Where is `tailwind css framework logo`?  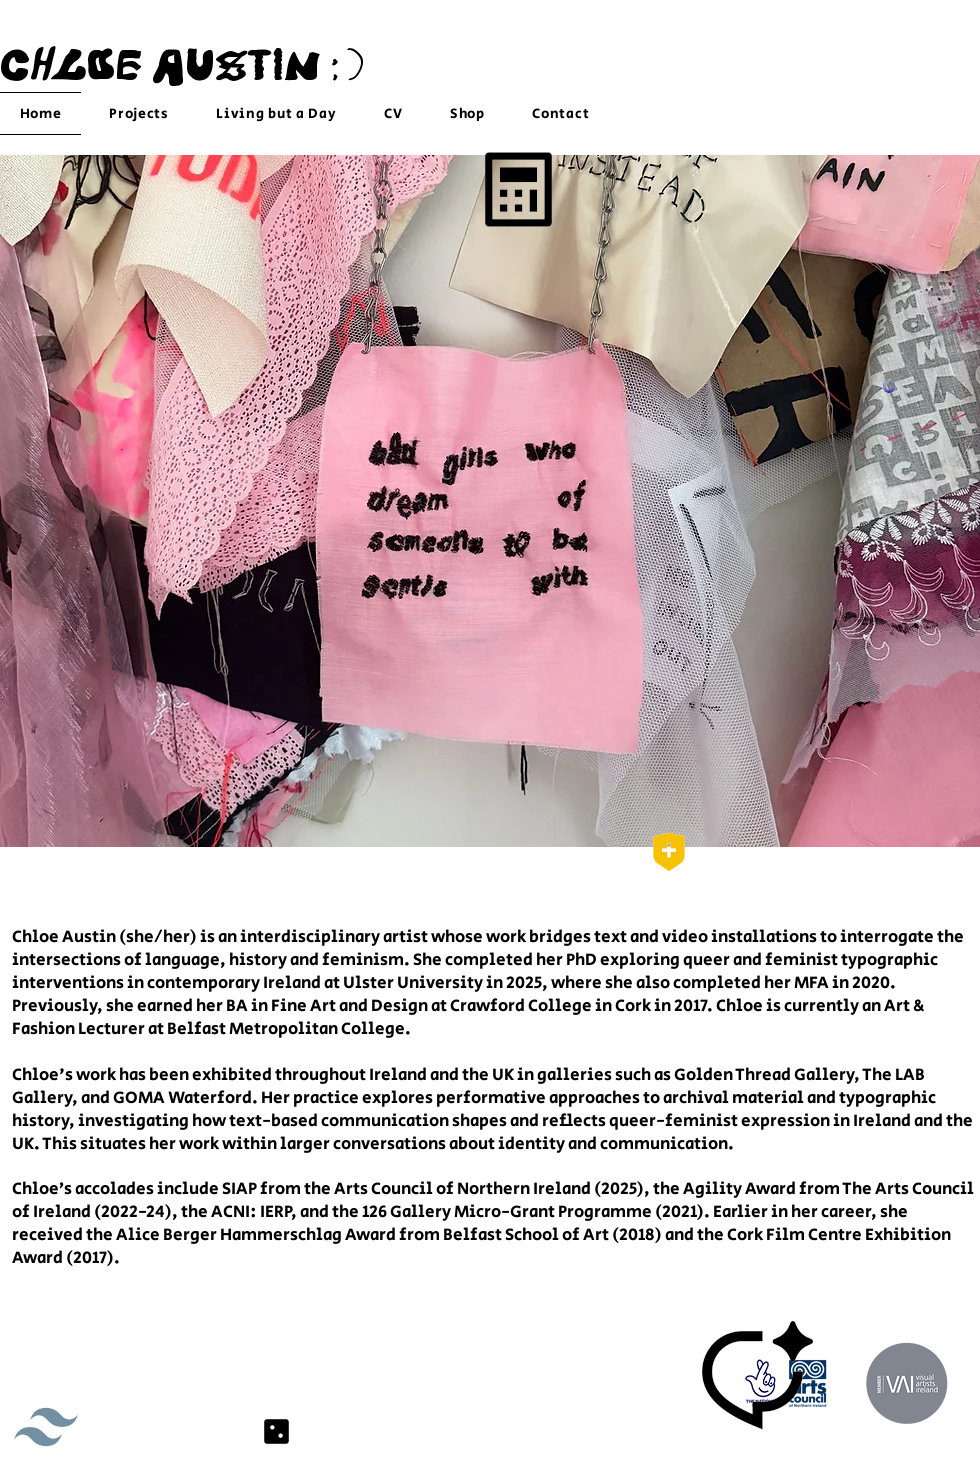
tailwind css framework logo is located at coordinates (46, 1427).